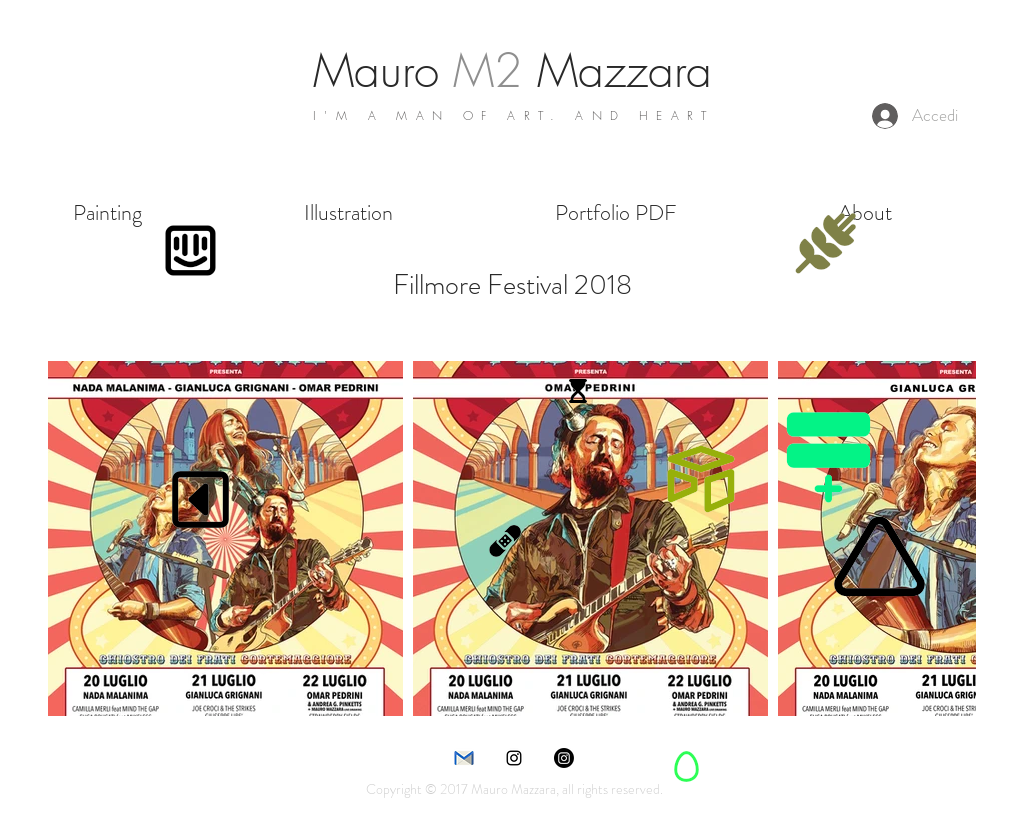 This screenshot has height=818, width=1024. What do you see at coordinates (505, 541) in the screenshot?
I see `access first aid or medical help` at bounding box center [505, 541].